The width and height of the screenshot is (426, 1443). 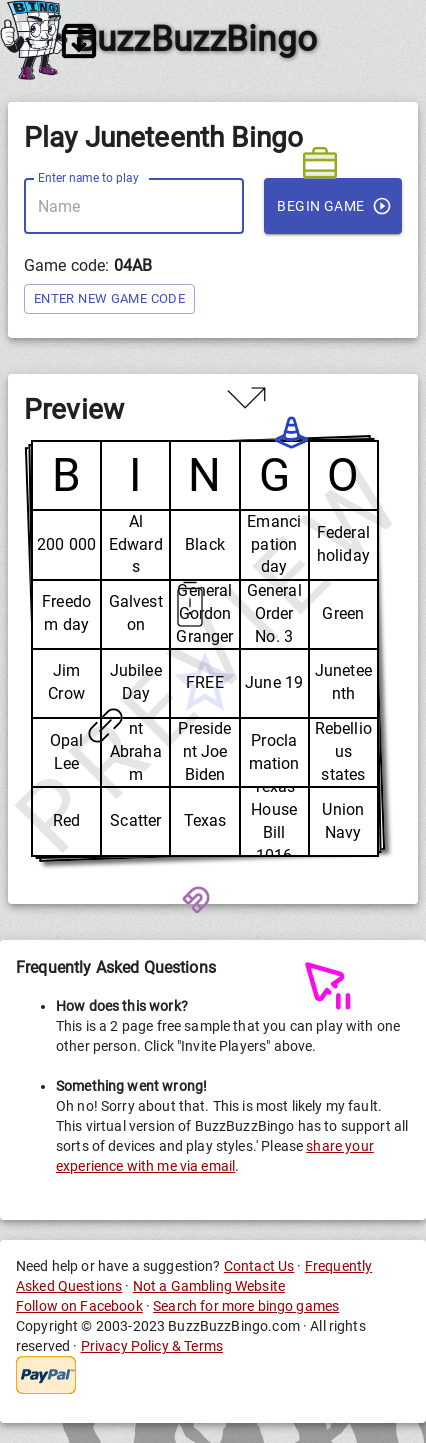 I want to click on copy or share a link, so click(x=105, y=725).